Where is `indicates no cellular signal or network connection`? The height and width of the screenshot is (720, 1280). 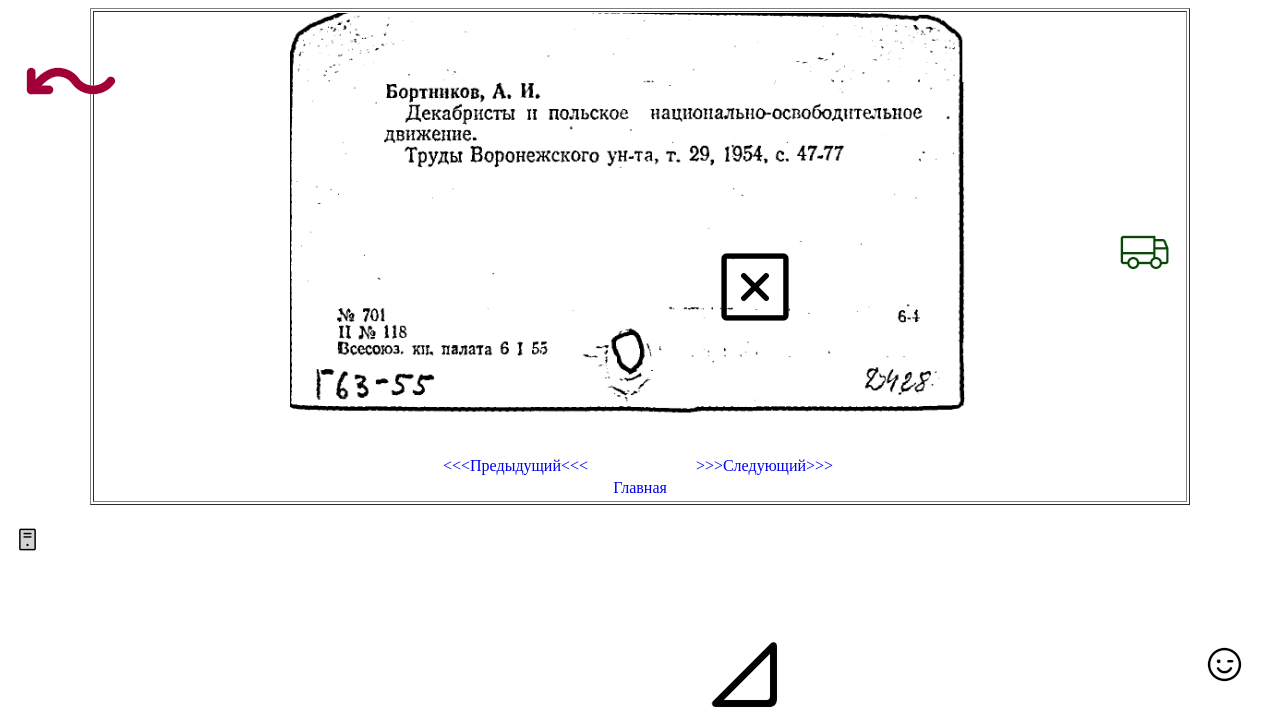
indicates no cellular signal or network connection is located at coordinates (742, 672).